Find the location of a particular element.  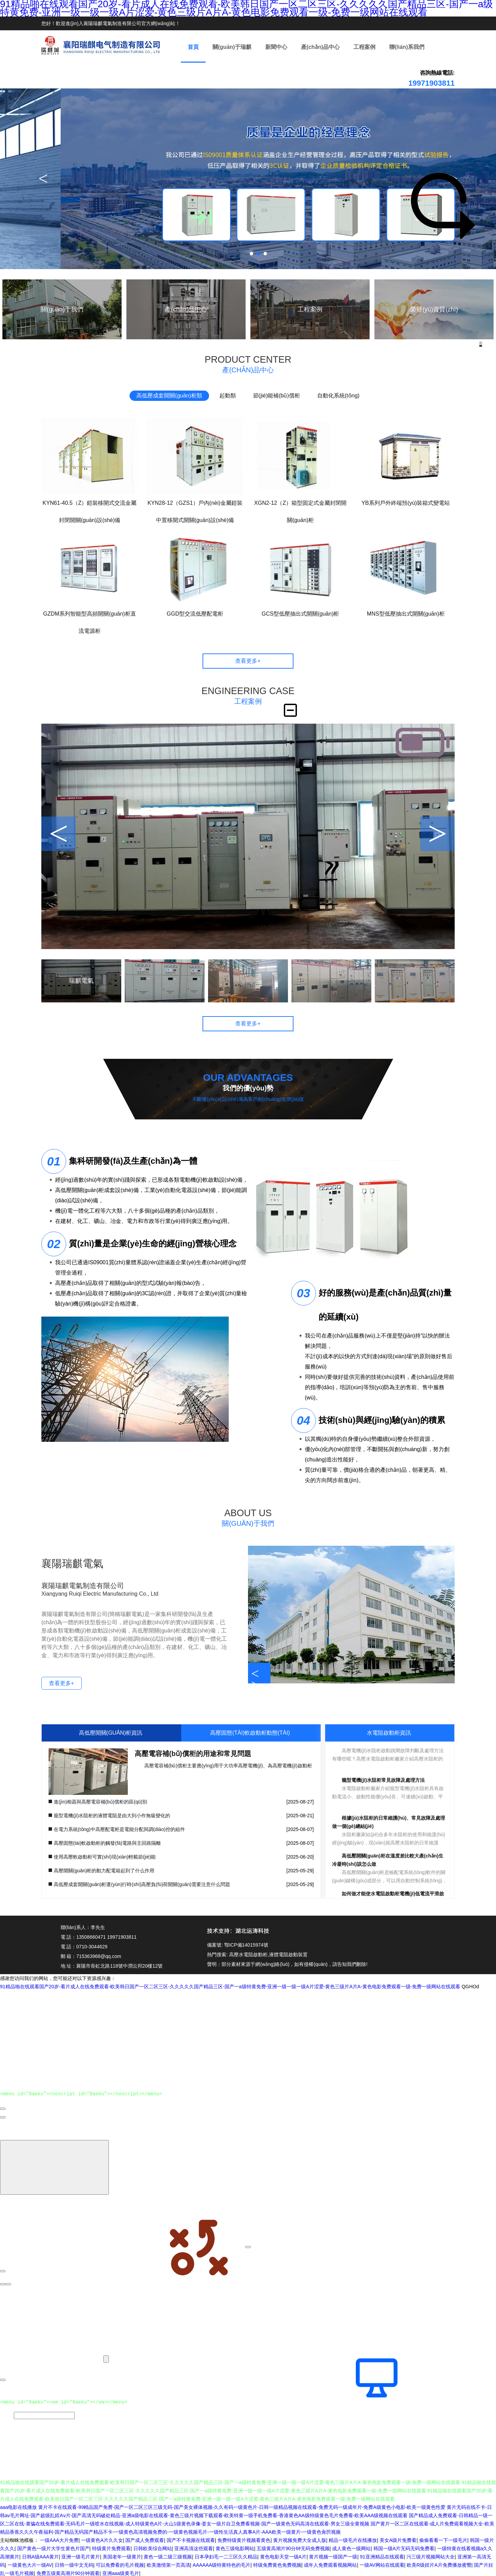

indicates partial selection in a list is located at coordinates (290, 710).